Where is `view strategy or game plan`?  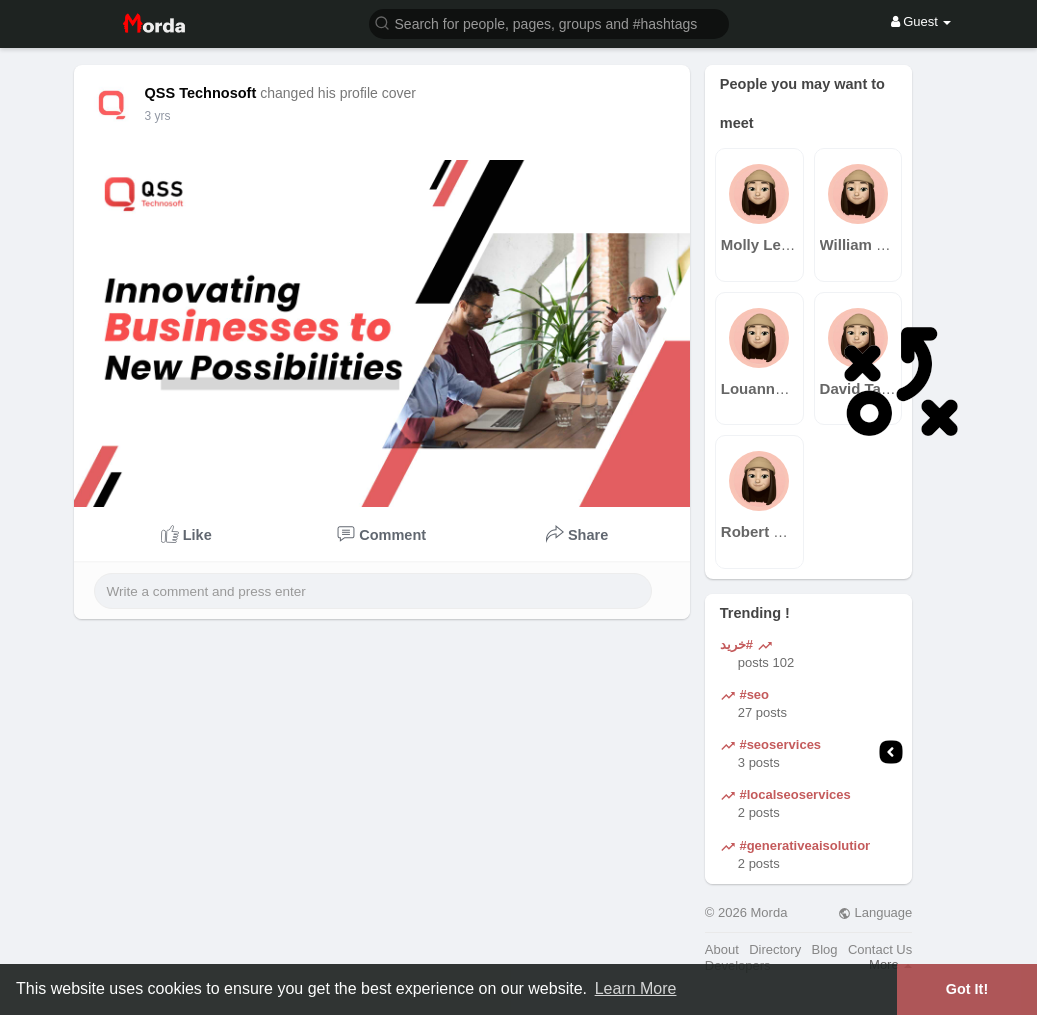 view strategy or game plan is located at coordinates (896, 381).